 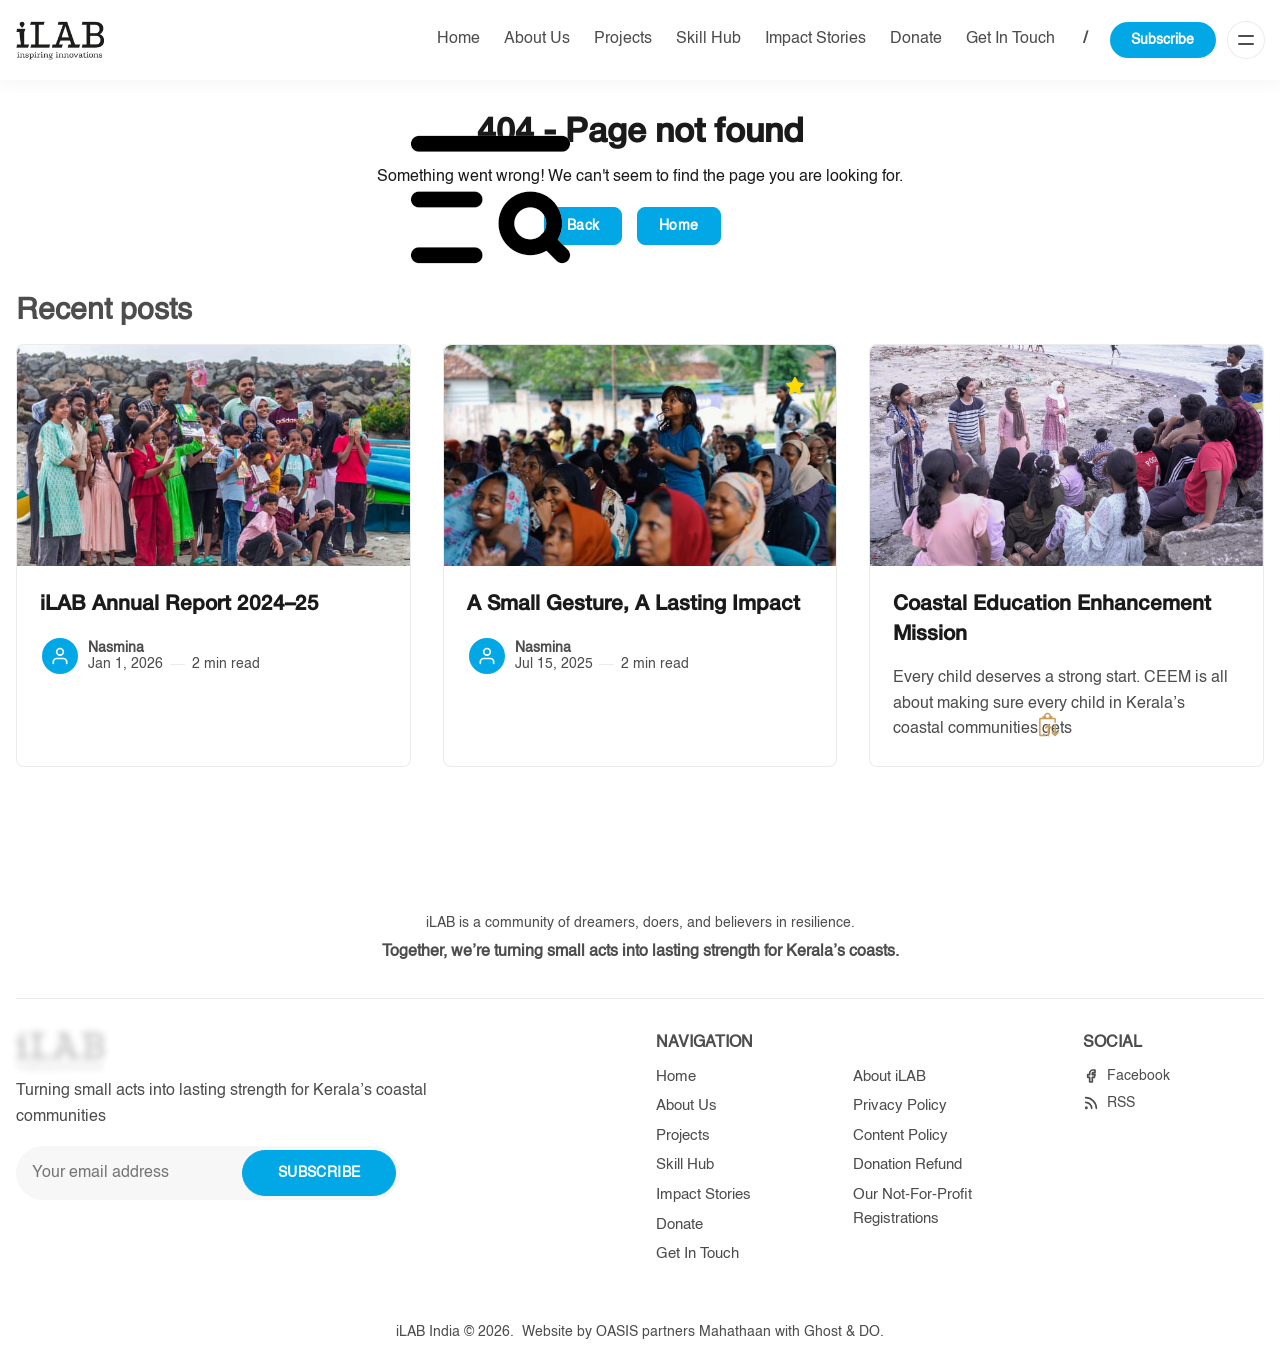 I want to click on copy to clipboard, so click(x=1047, y=724).